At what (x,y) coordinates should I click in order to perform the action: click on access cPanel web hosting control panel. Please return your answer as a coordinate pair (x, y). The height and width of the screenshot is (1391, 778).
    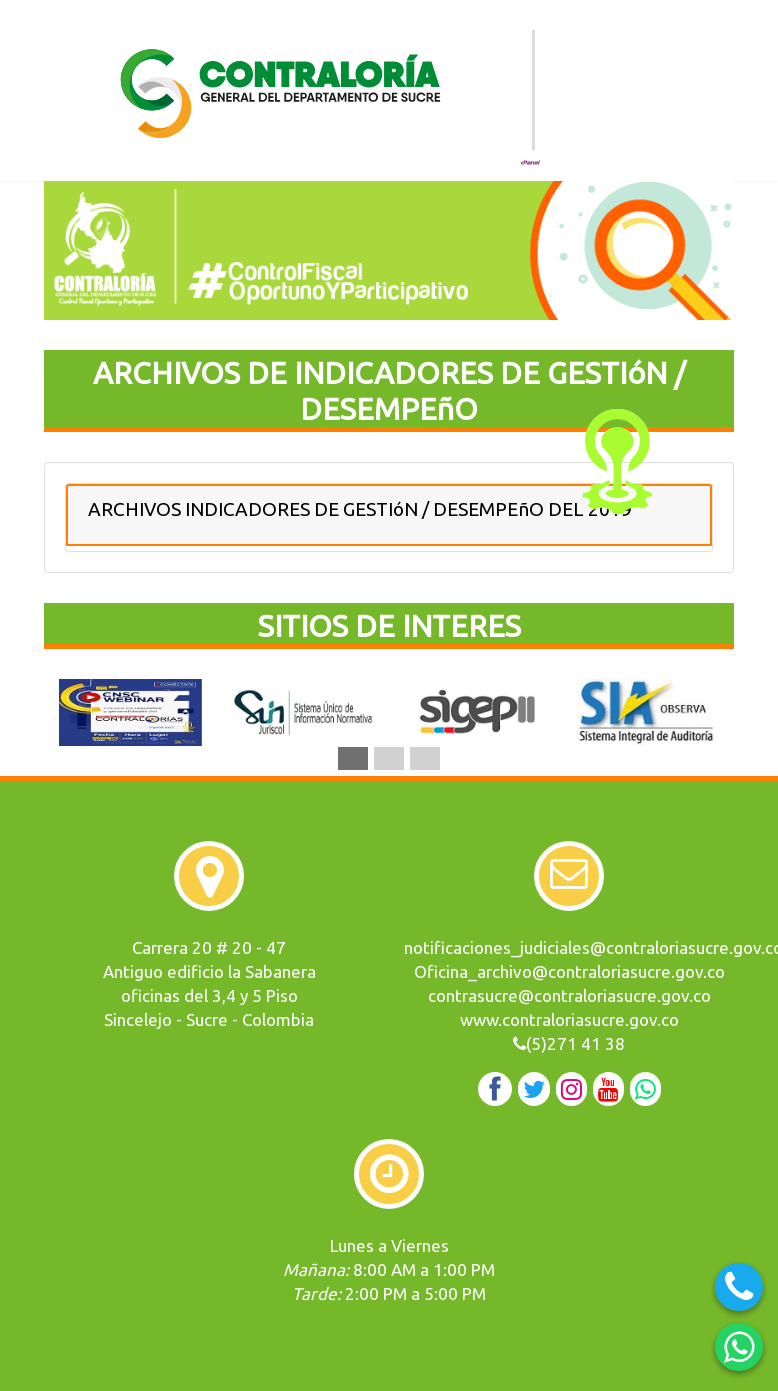
    Looking at the image, I should click on (530, 162).